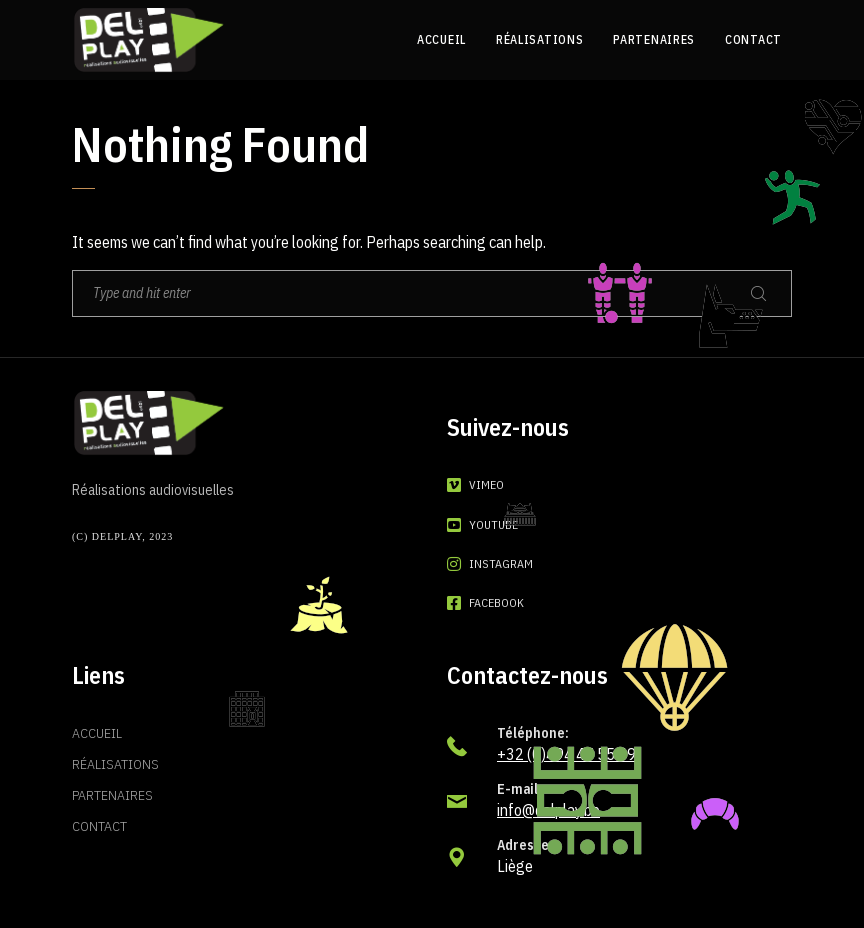  I want to click on indicates resource regeneration in progress, so click(319, 605).